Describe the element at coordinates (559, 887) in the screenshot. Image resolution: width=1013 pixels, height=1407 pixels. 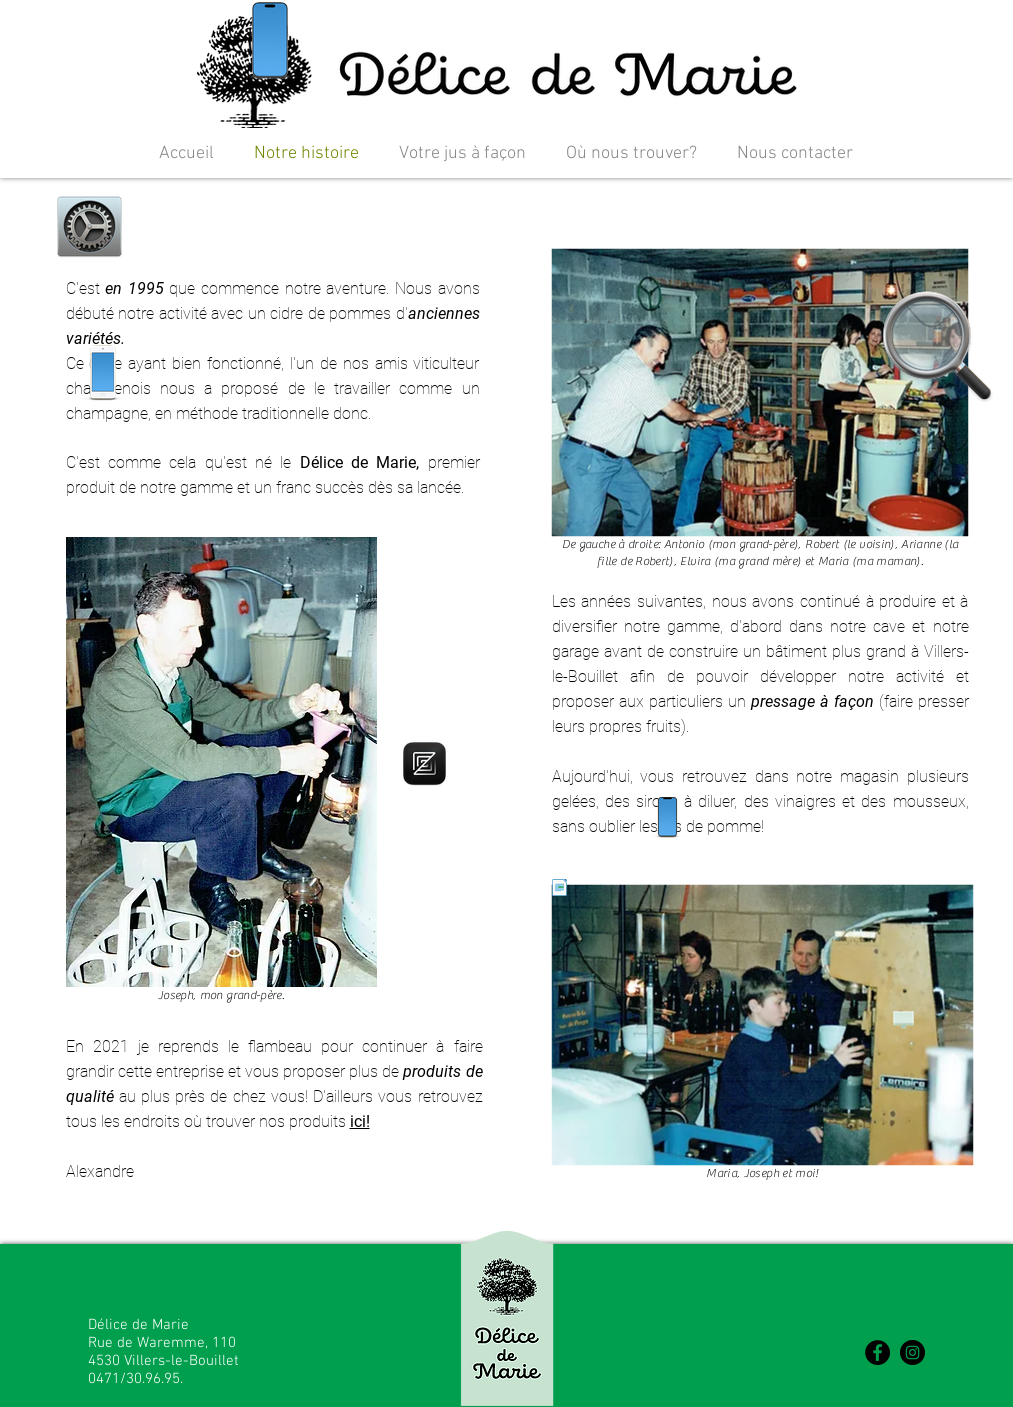
I see `open a libreoffice writer document` at that location.